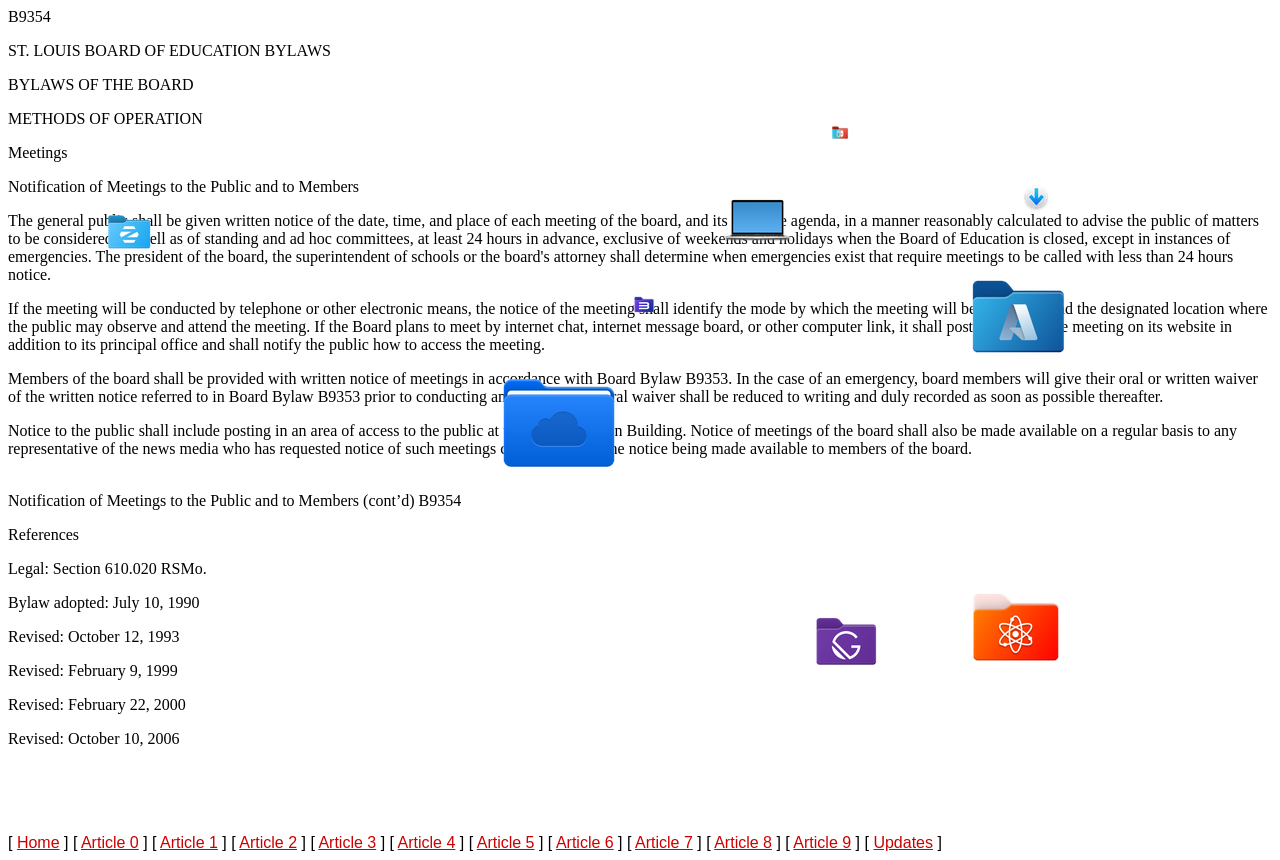 The height and width of the screenshot is (860, 1280). I want to click on folder containing Gatsby project files, so click(846, 643).